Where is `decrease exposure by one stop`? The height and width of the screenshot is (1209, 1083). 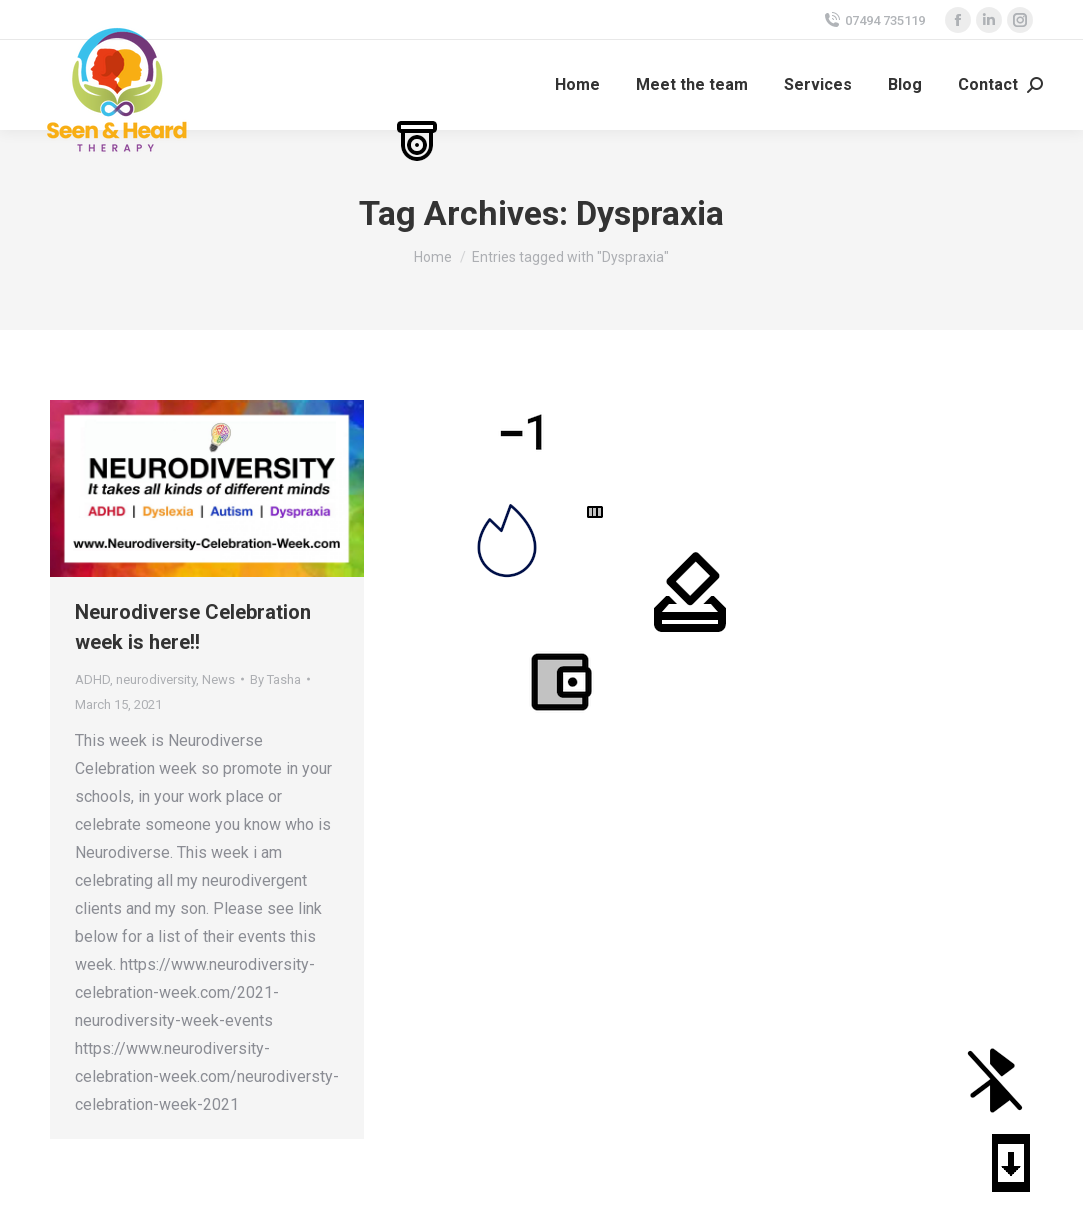 decrease exposure by one stop is located at coordinates (522, 433).